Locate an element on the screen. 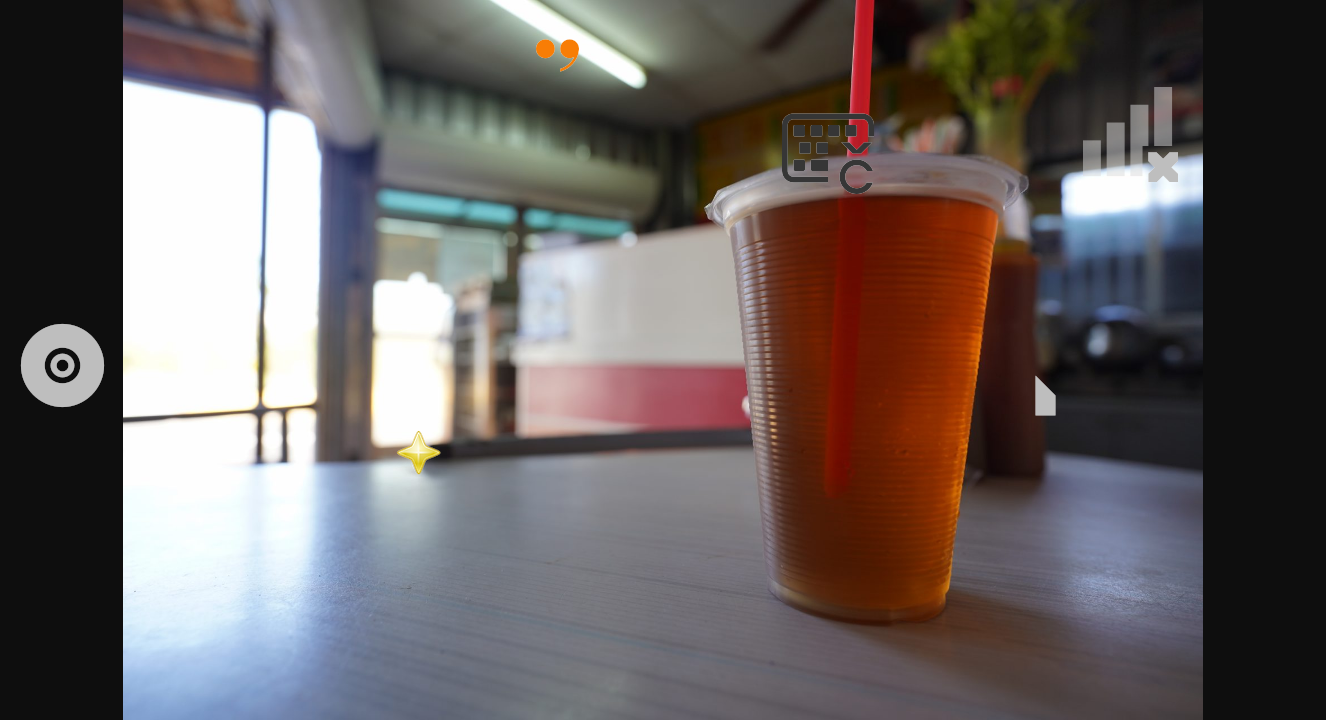 This screenshot has height=720, width=1326. indicates no cellular network connection is located at coordinates (1130, 134).